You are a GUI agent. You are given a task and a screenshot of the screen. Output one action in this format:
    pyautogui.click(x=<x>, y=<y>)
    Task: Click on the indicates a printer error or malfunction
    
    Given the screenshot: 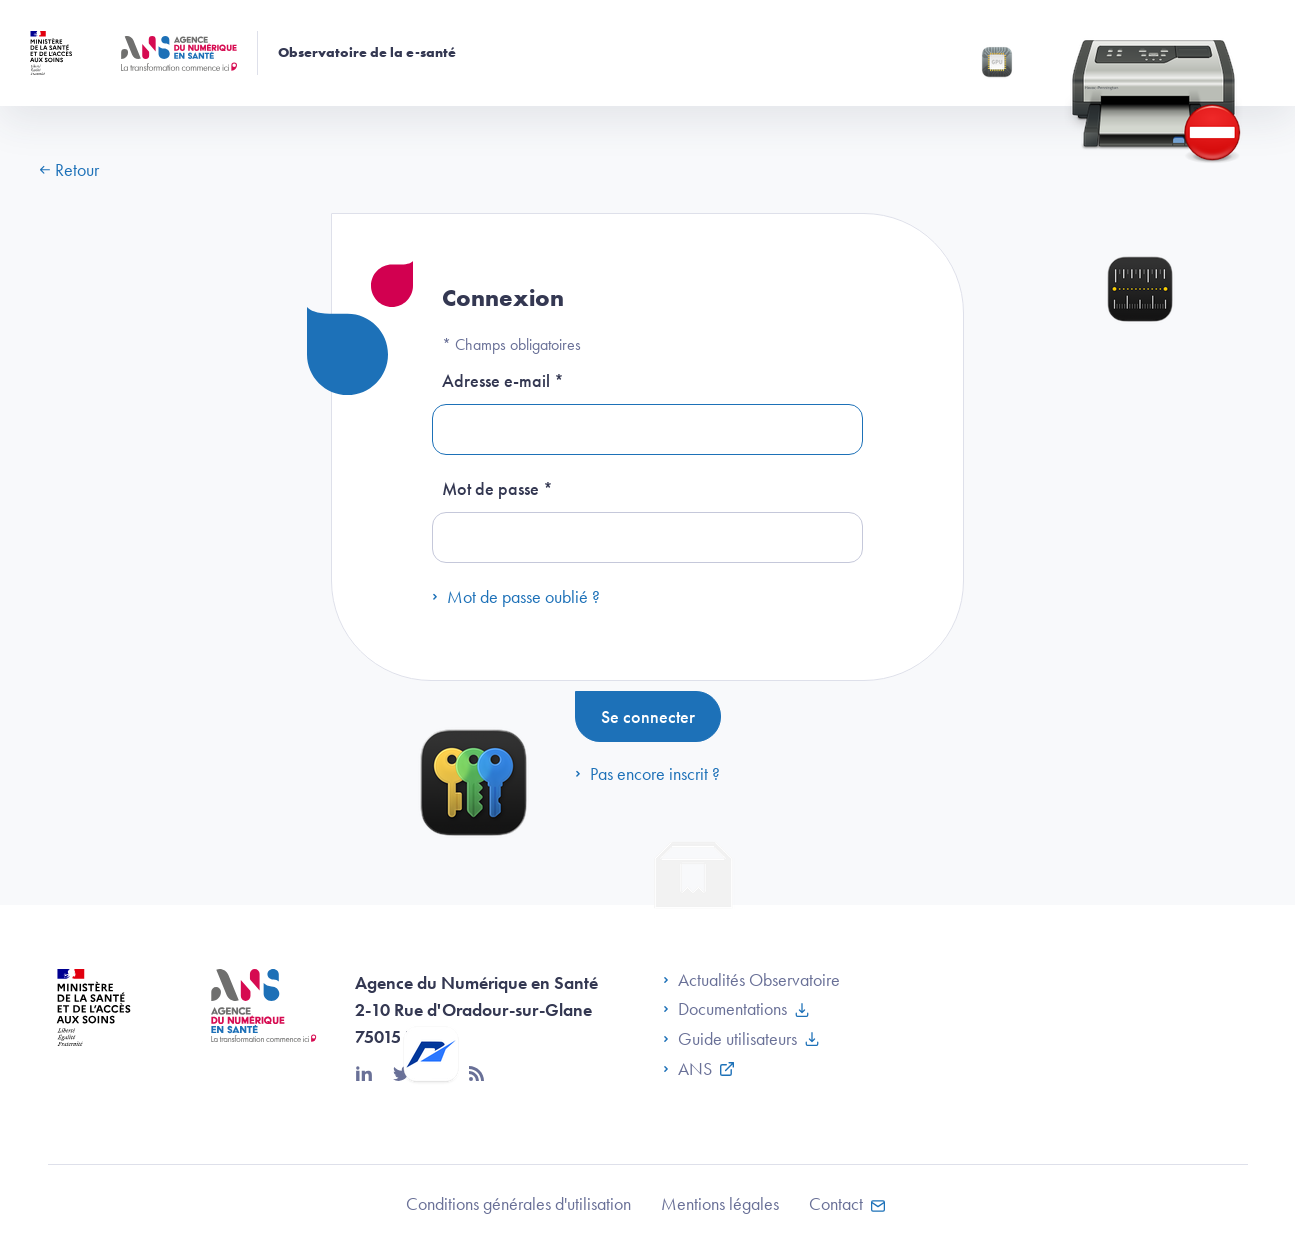 What is the action you would take?
    pyautogui.click(x=1153, y=90)
    